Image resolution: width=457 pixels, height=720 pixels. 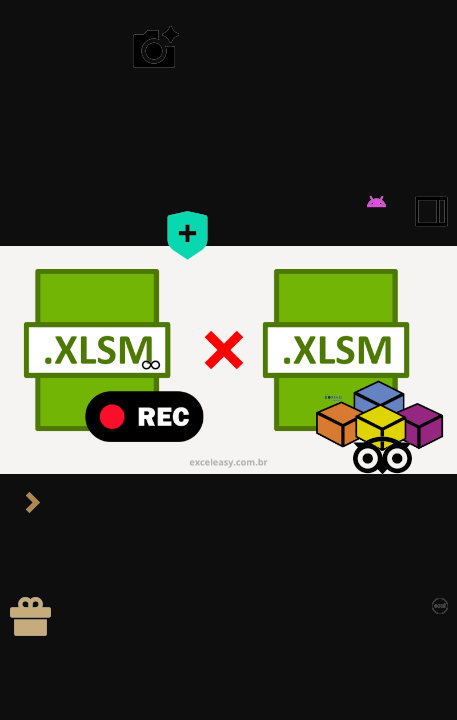 What do you see at coordinates (187, 235) in the screenshot?
I see `indicates health or medical protection status` at bounding box center [187, 235].